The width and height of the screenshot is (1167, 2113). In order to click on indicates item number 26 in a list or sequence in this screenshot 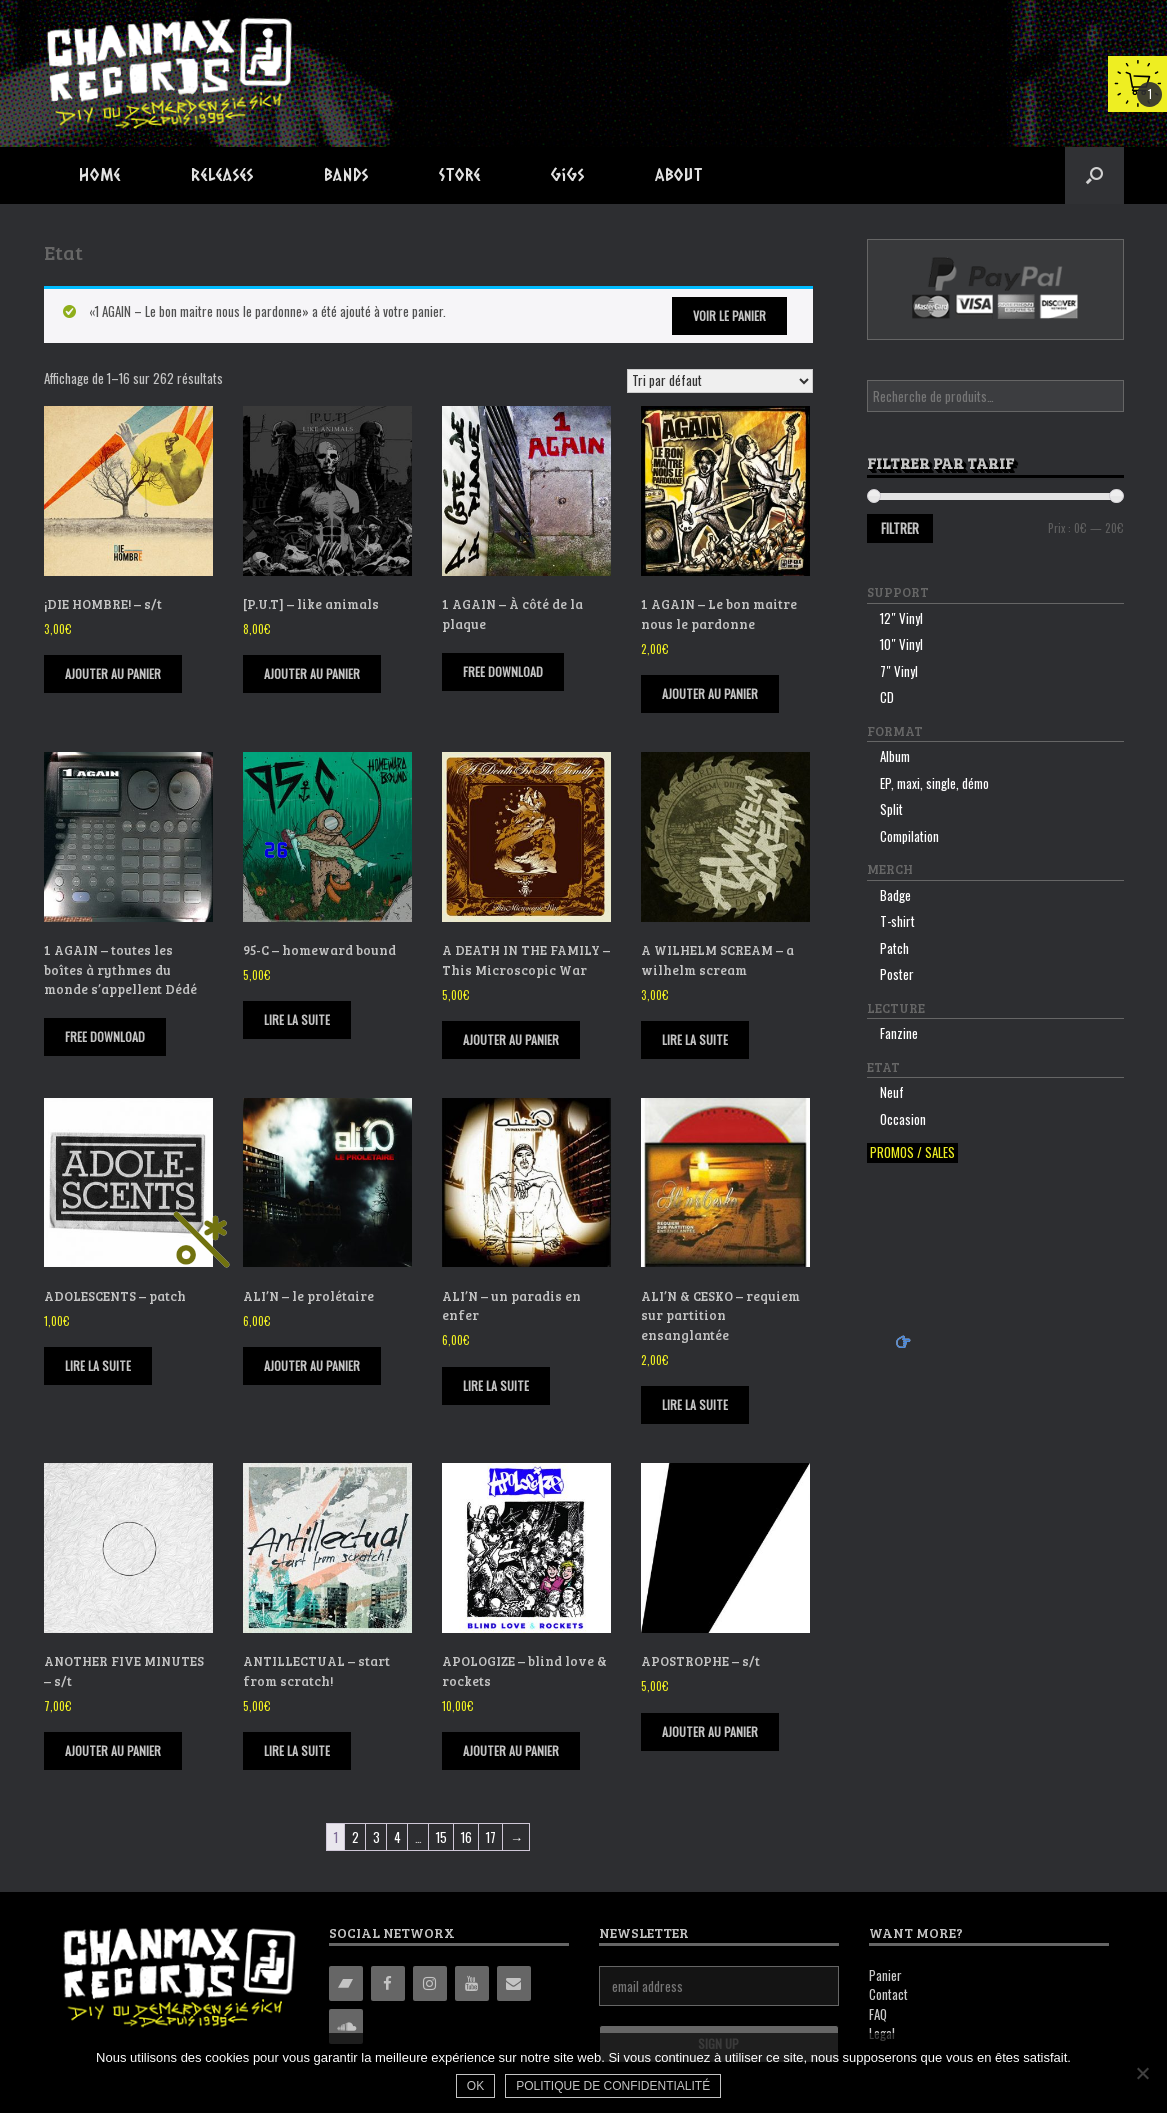, I will do `click(276, 850)`.